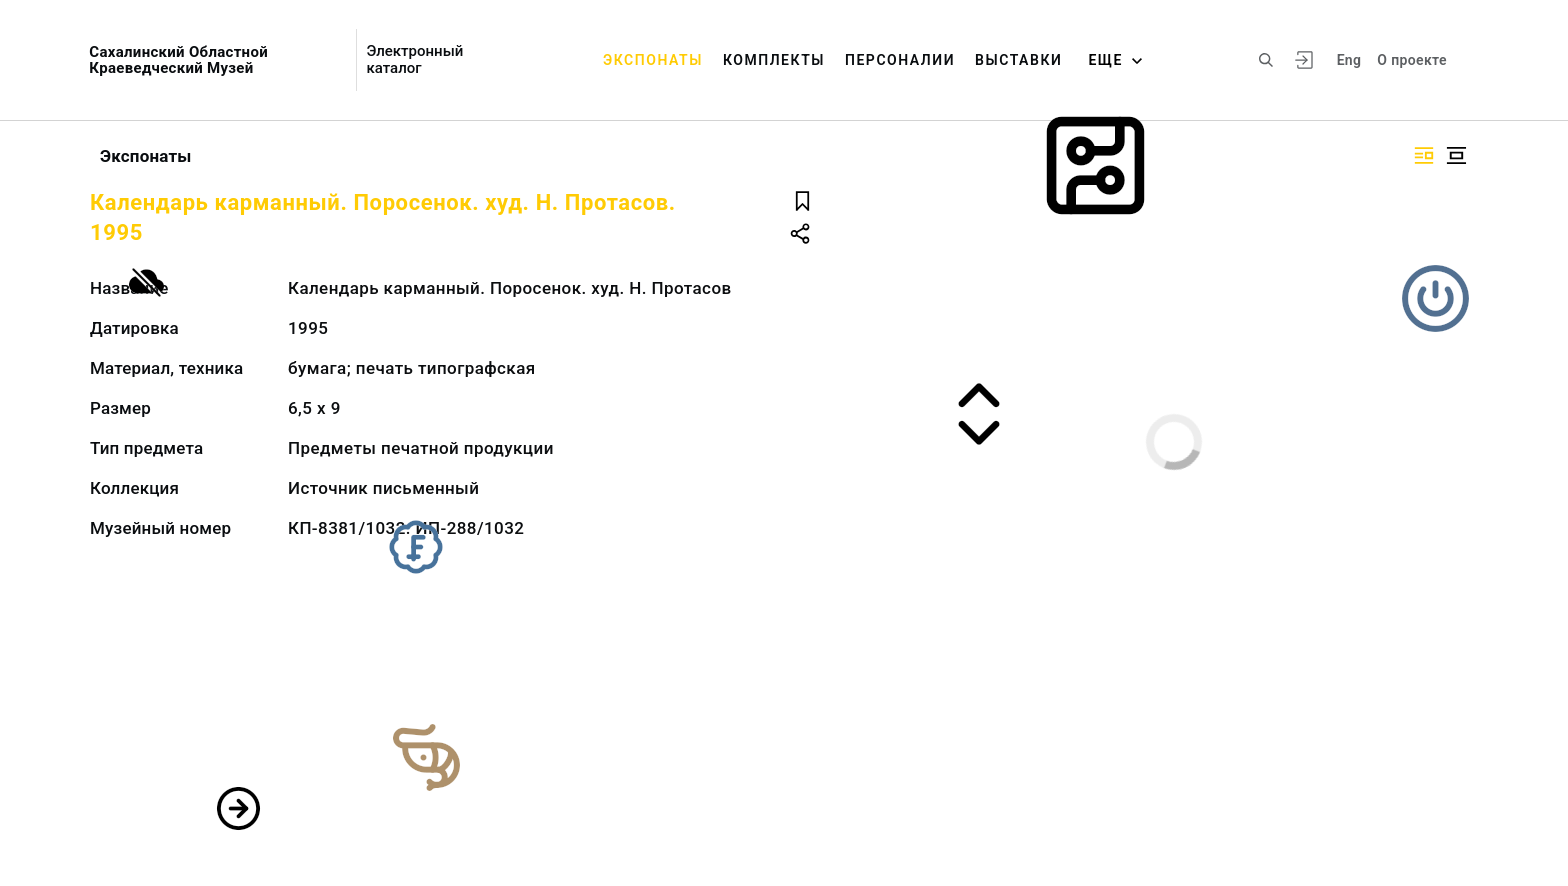 The image size is (1568, 886). What do you see at coordinates (1435, 298) in the screenshot?
I see `turn device on or off` at bounding box center [1435, 298].